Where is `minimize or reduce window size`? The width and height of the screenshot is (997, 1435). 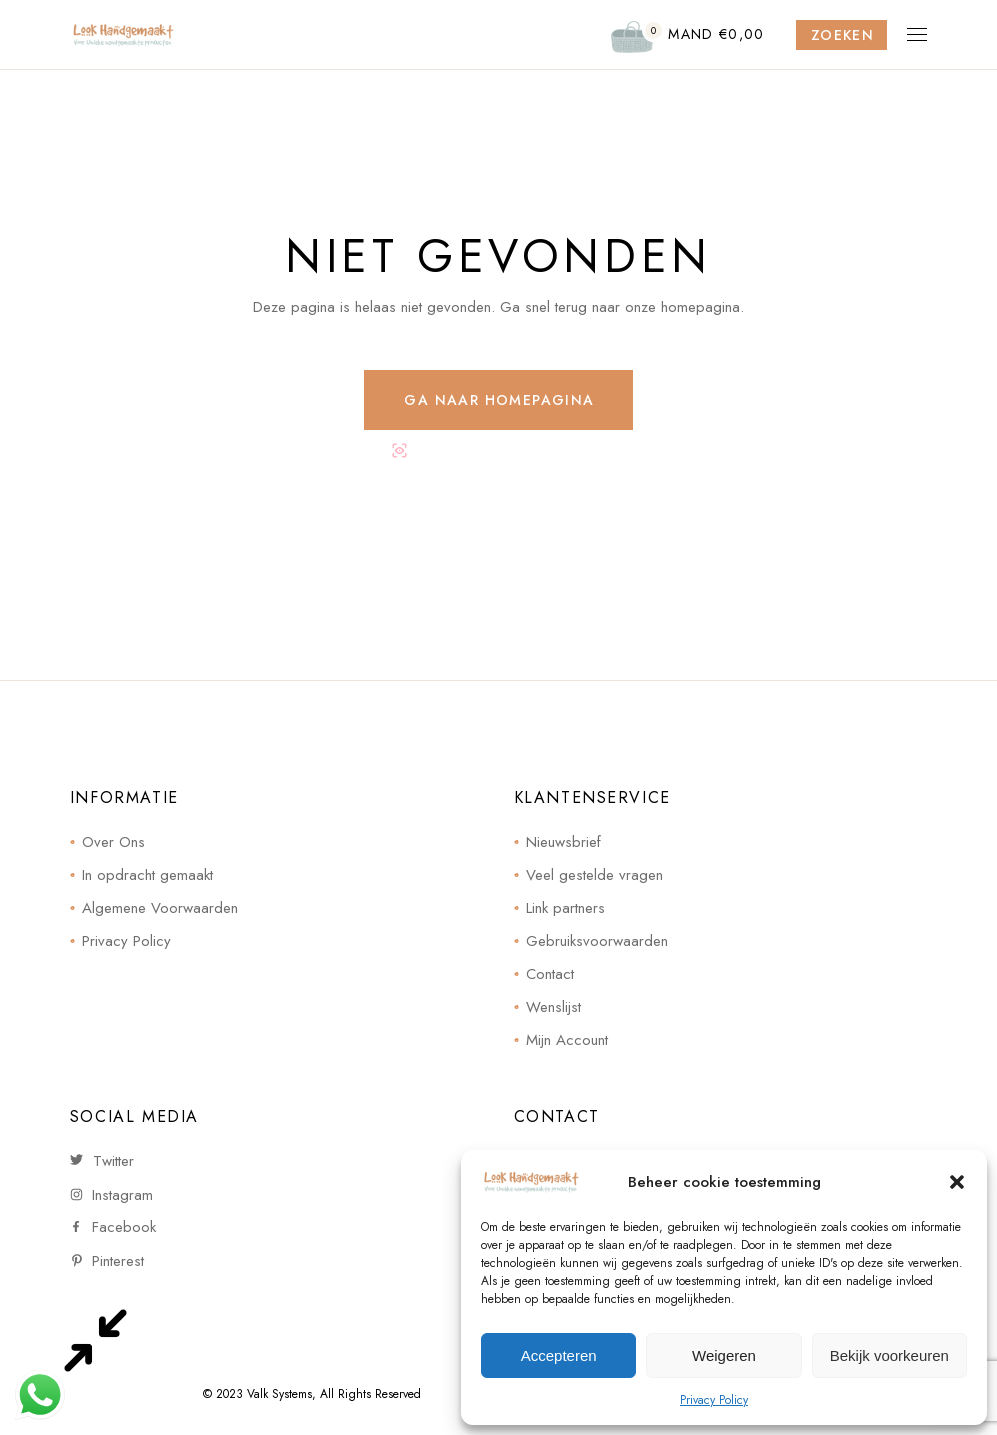
minimize or reduce window size is located at coordinates (95, 1340).